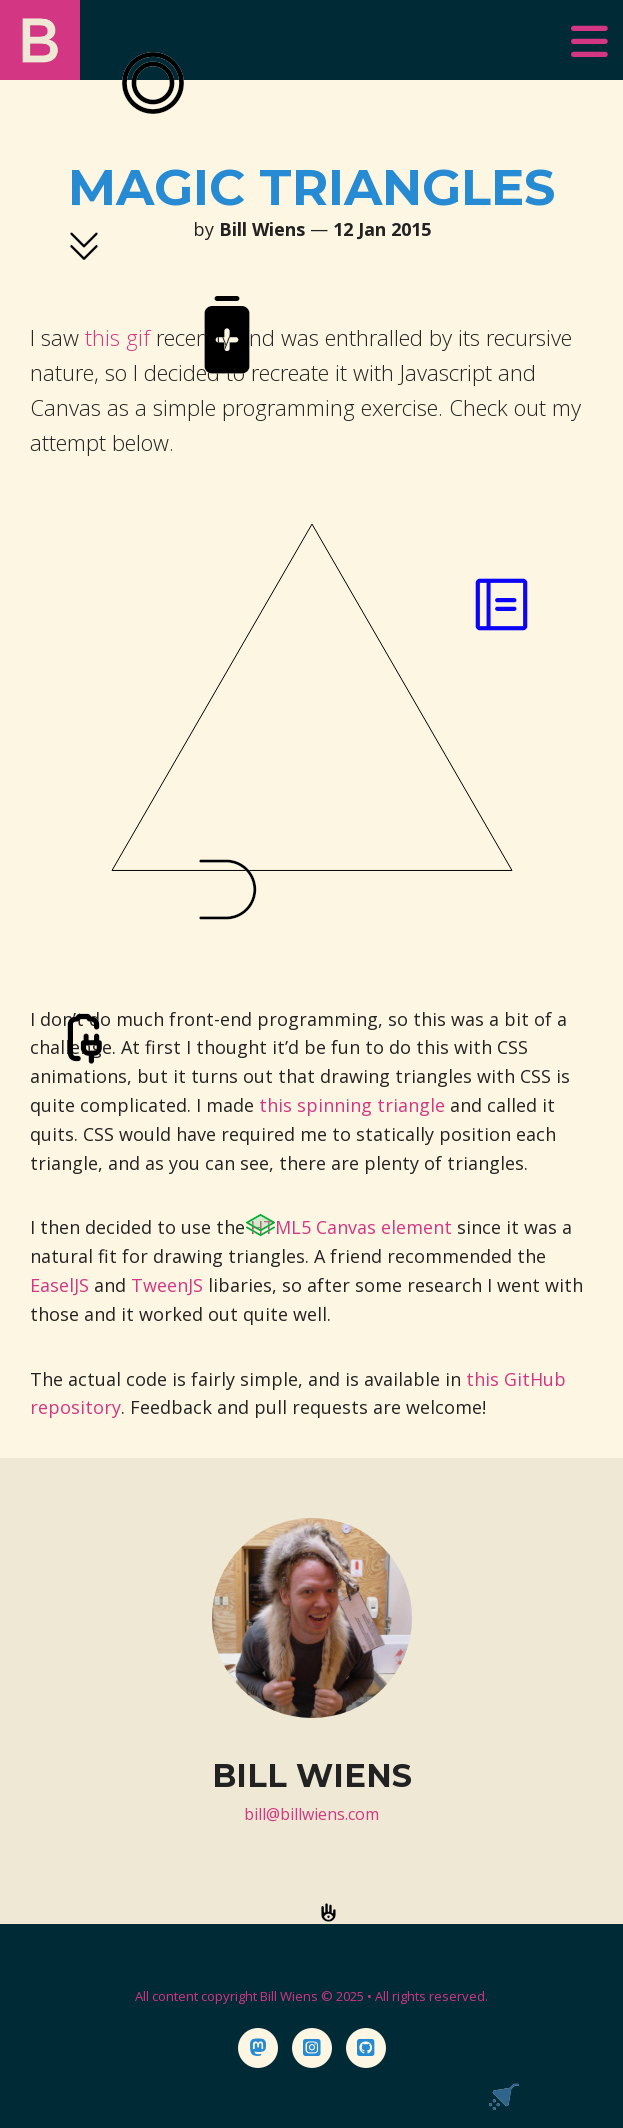 The width and height of the screenshot is (623, 2128). I want to click on filter or sort content, so click(503, 2095).